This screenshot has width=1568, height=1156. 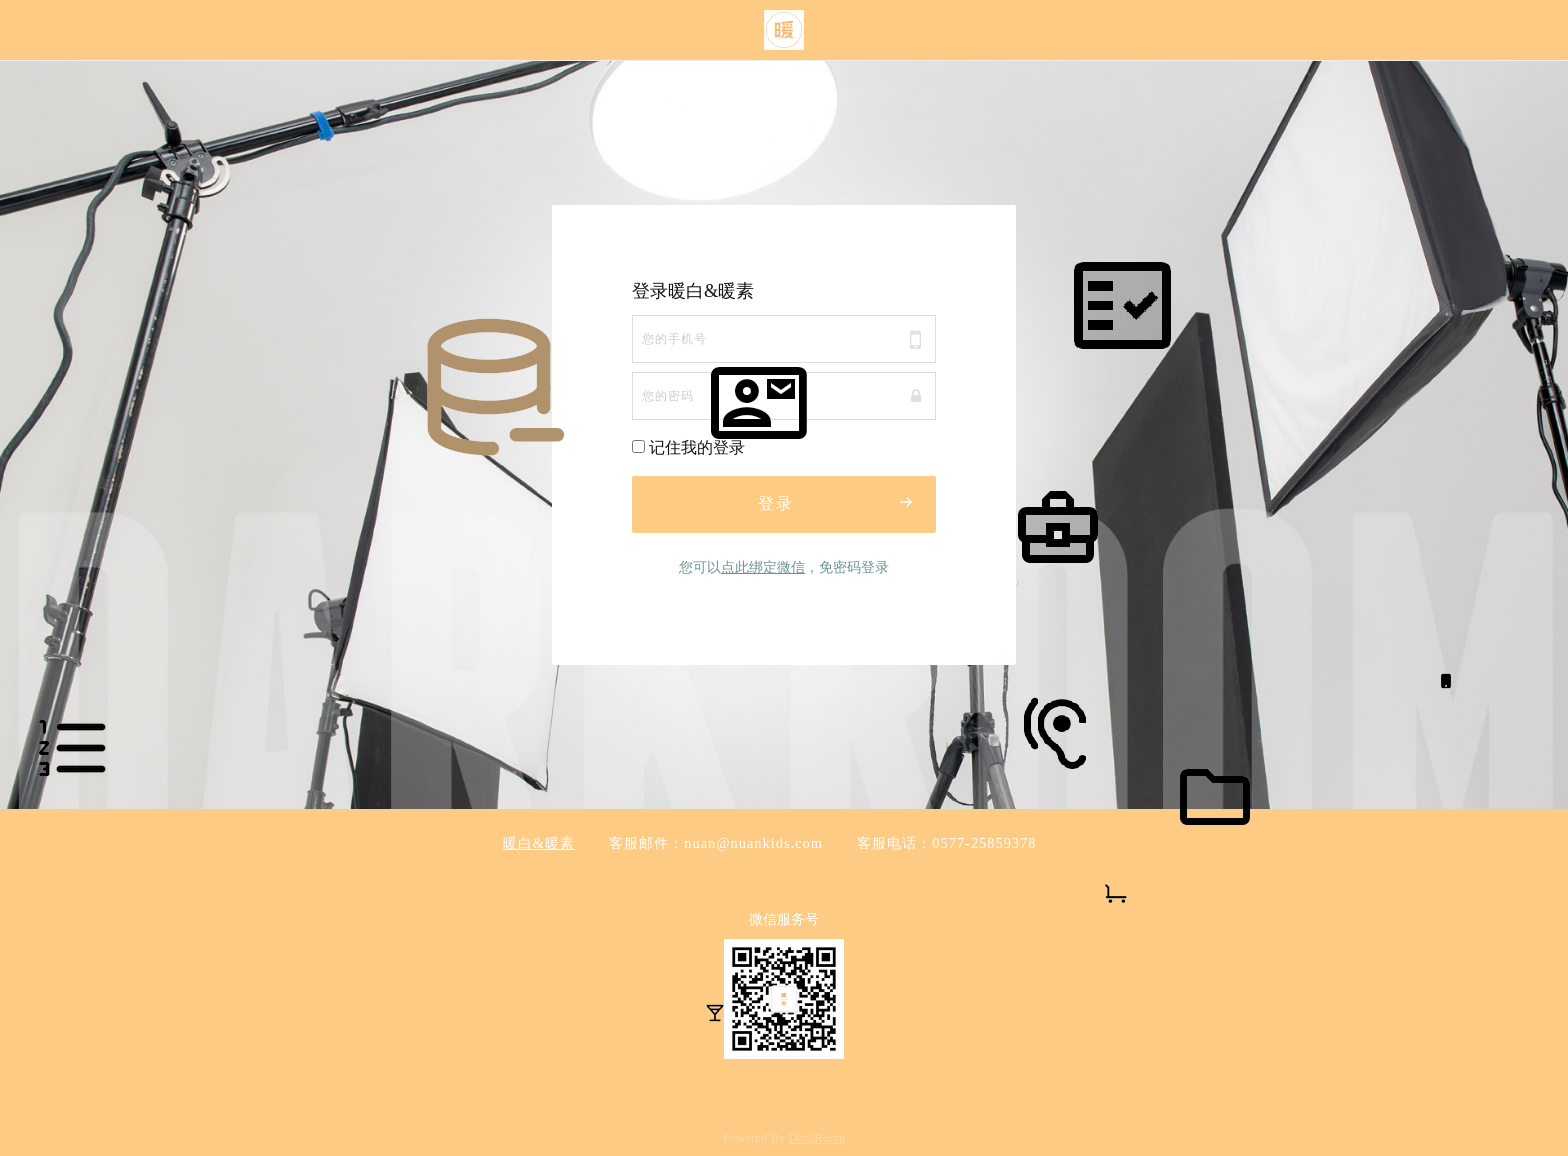 I want to click on access a folder to view its contents, so click(x=1215, y=797).